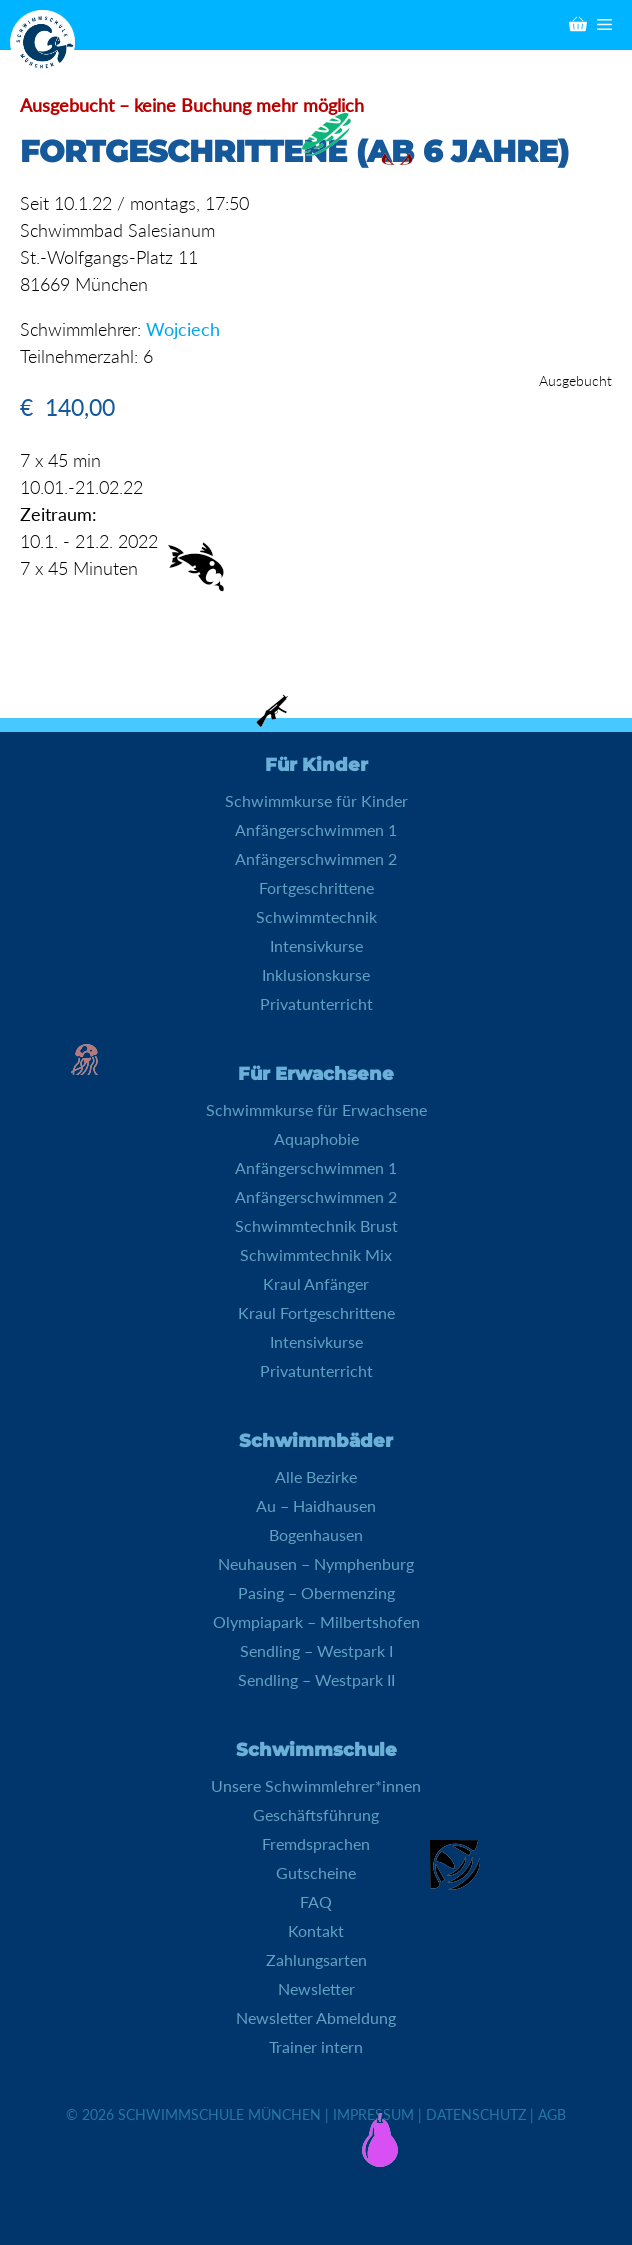 The image size is (632, 2245). Describe the element at coordinates (86, 1059) in the screenshot. I see `jellyfish creature or enemy in a game interface` at that location.